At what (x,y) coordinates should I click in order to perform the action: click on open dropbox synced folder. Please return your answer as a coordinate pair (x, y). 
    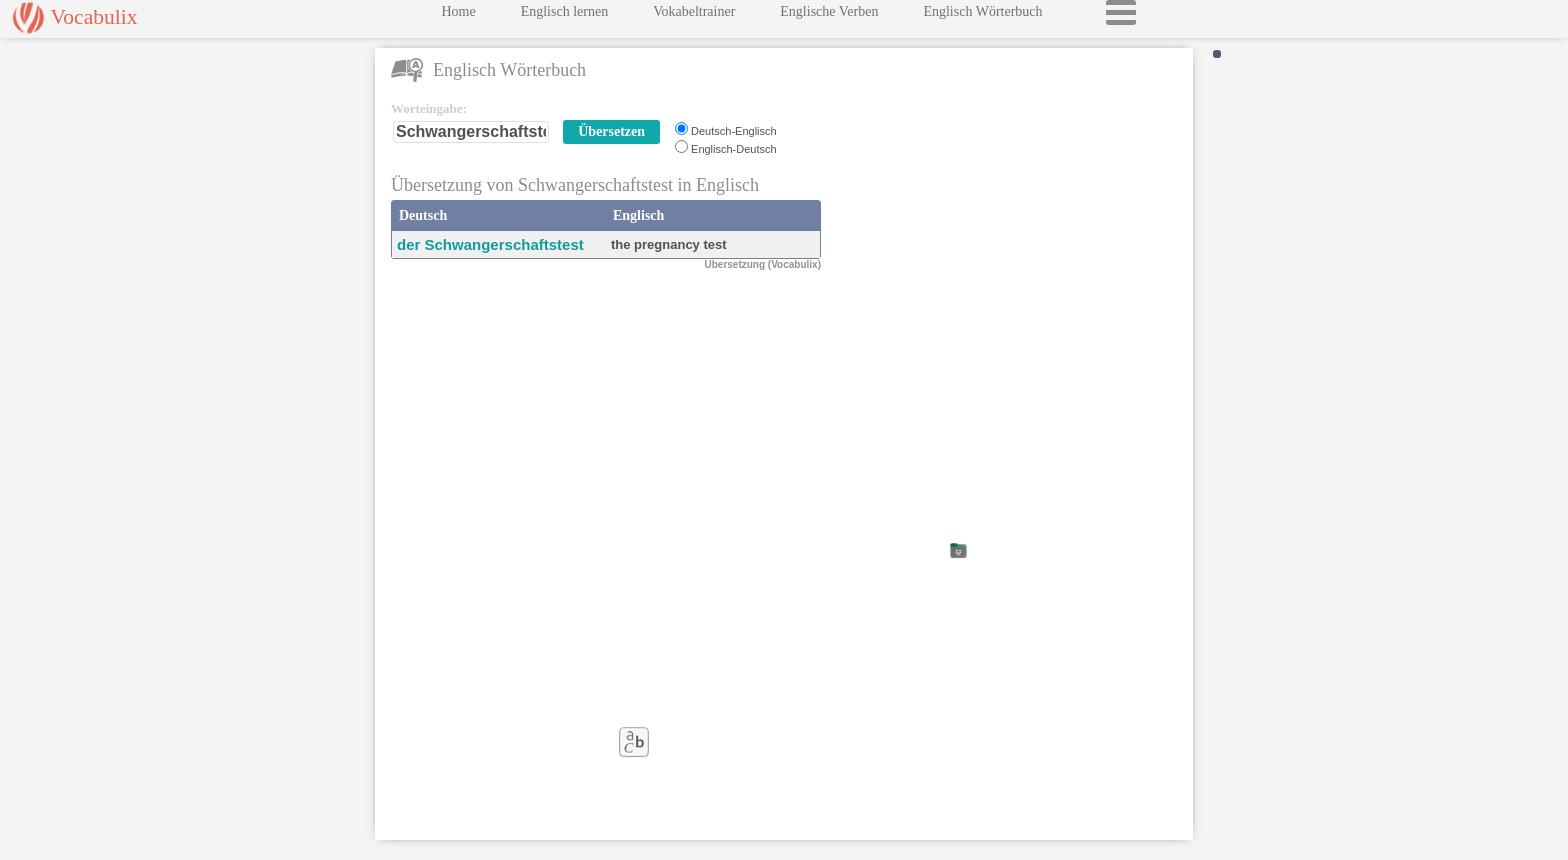
    Looking at the image, I should click on (958, 550).